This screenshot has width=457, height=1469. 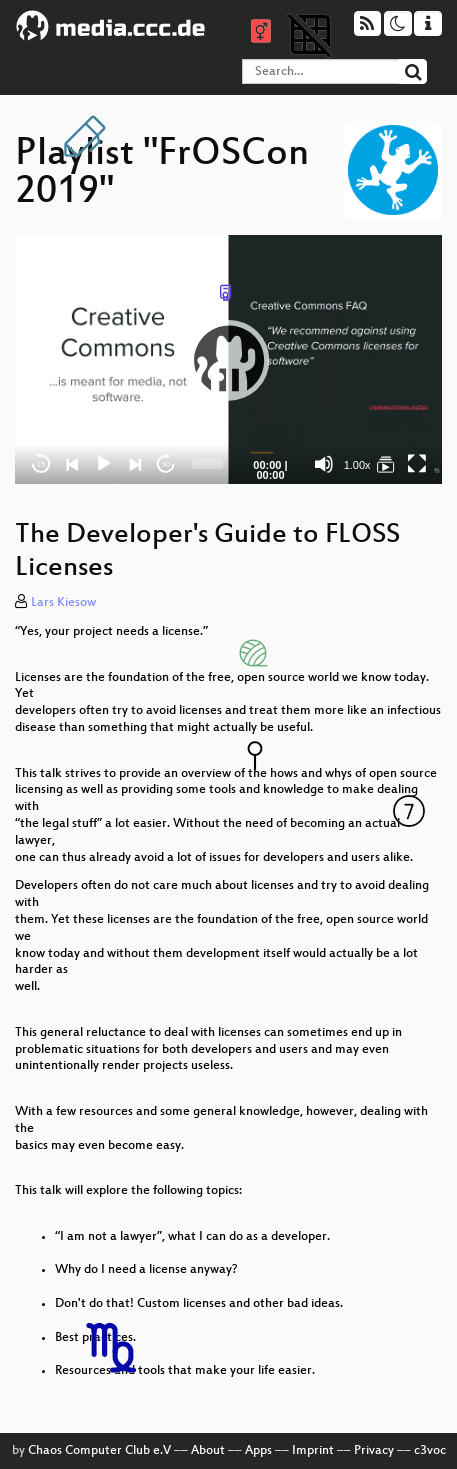 What do you see at coordinates (112, 1346) in the screenshot?
I see `indicates virgo zodiac sign` at bounding box center [112, 1346].